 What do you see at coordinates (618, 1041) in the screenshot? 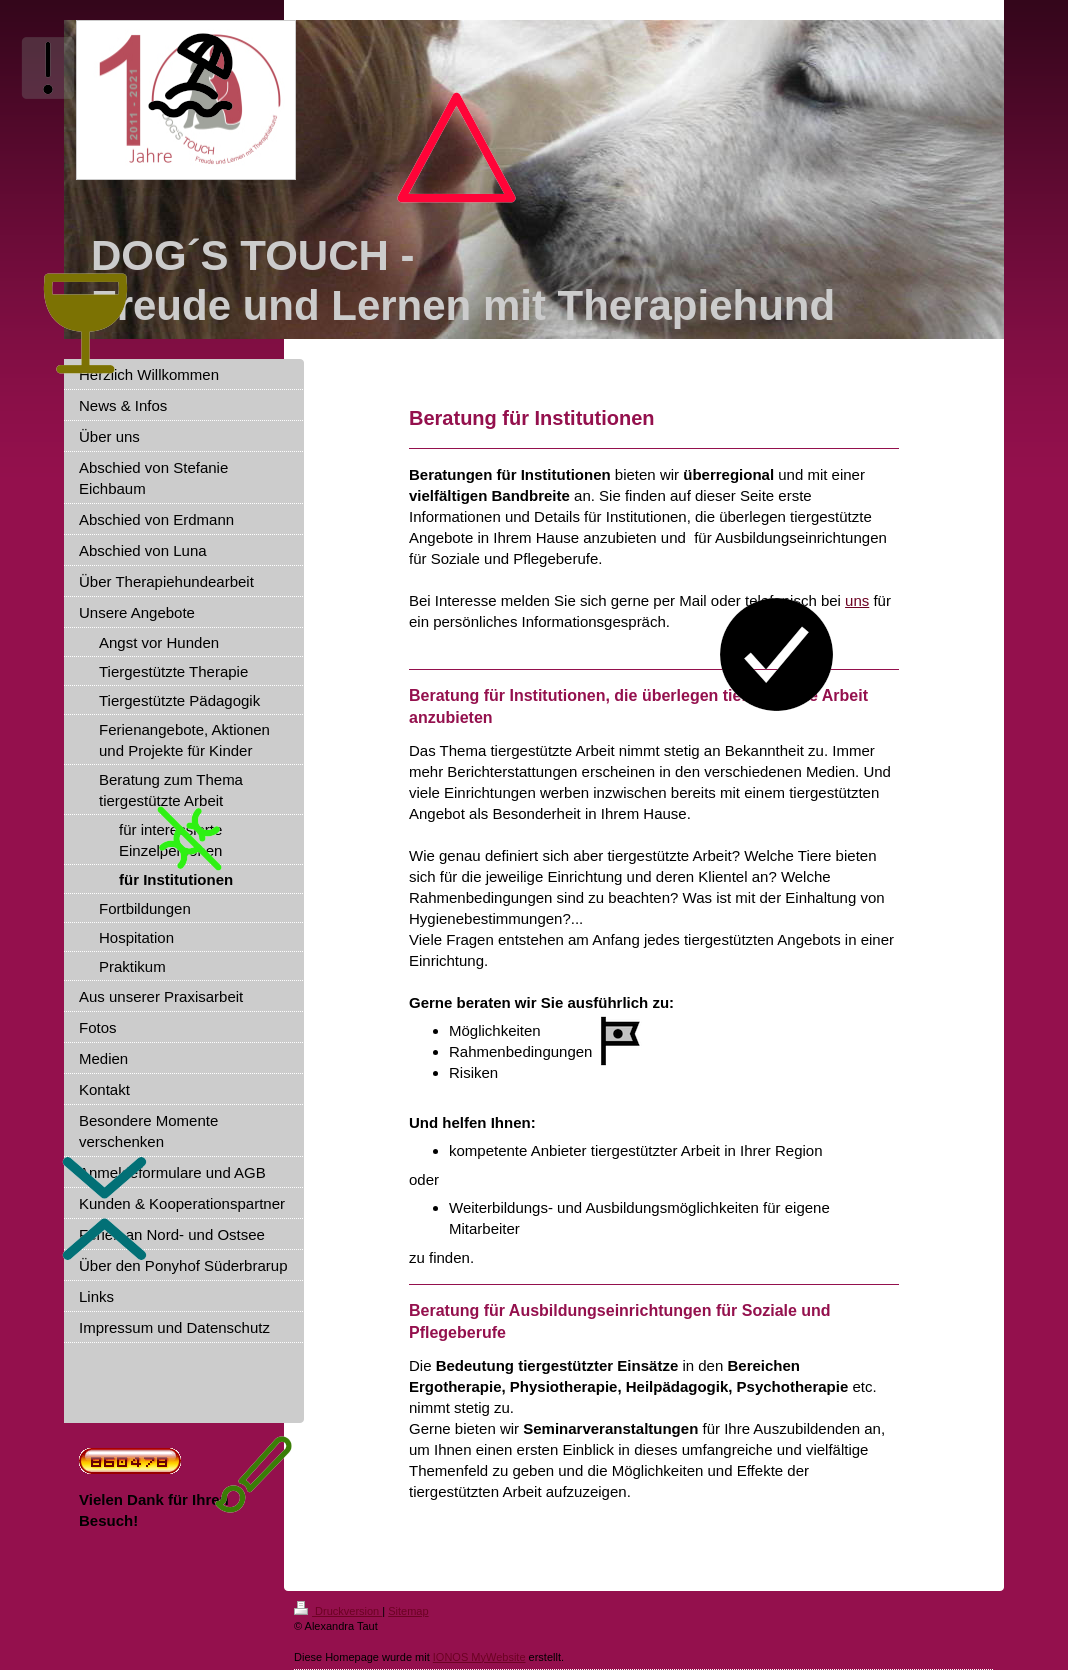
I see `start a guided tour or walkthrough` at bounding box center [618, 1041].